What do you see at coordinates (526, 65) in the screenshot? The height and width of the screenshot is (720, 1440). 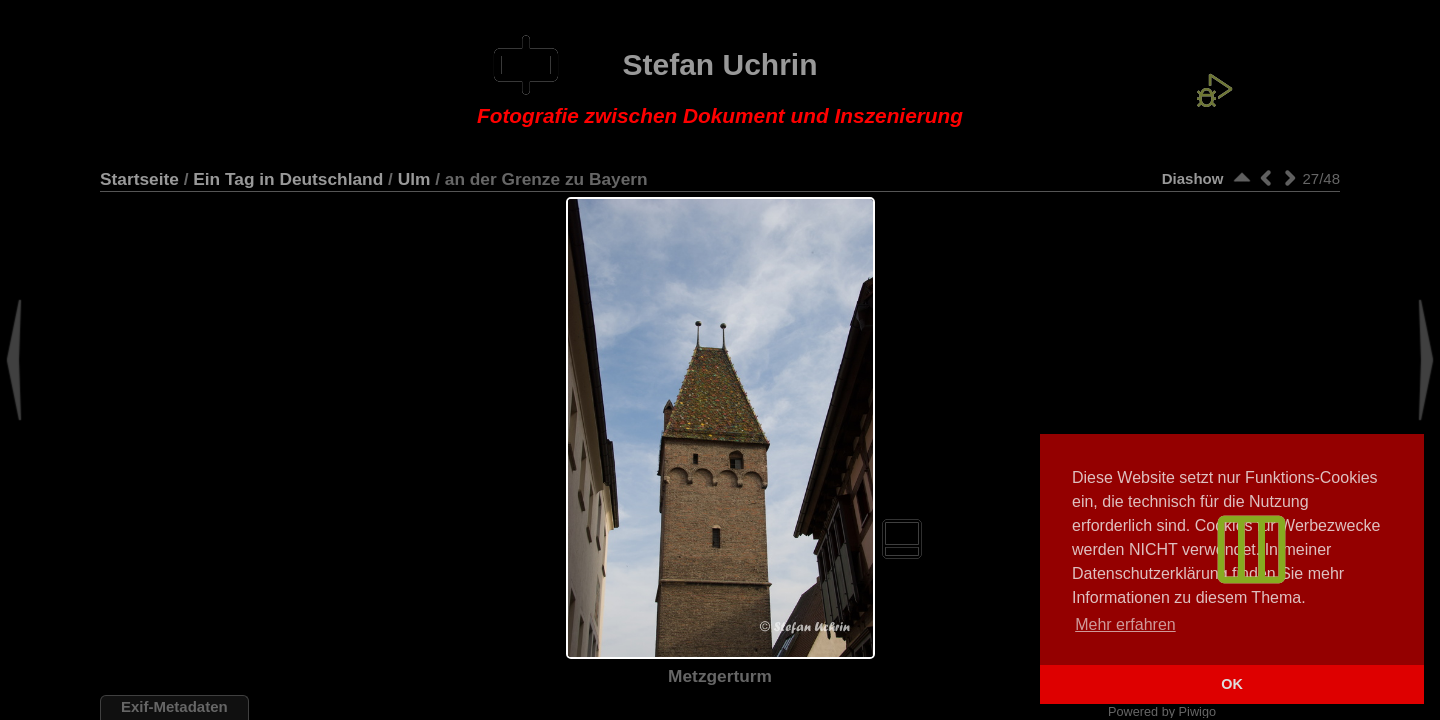 I see `center align element horizontally` at bounding box center [526, 65].